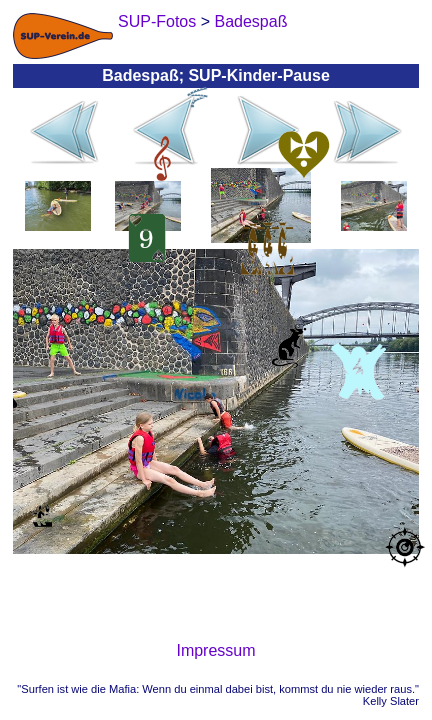  I want to click on the fool tarot card icon, so click(40, 515).